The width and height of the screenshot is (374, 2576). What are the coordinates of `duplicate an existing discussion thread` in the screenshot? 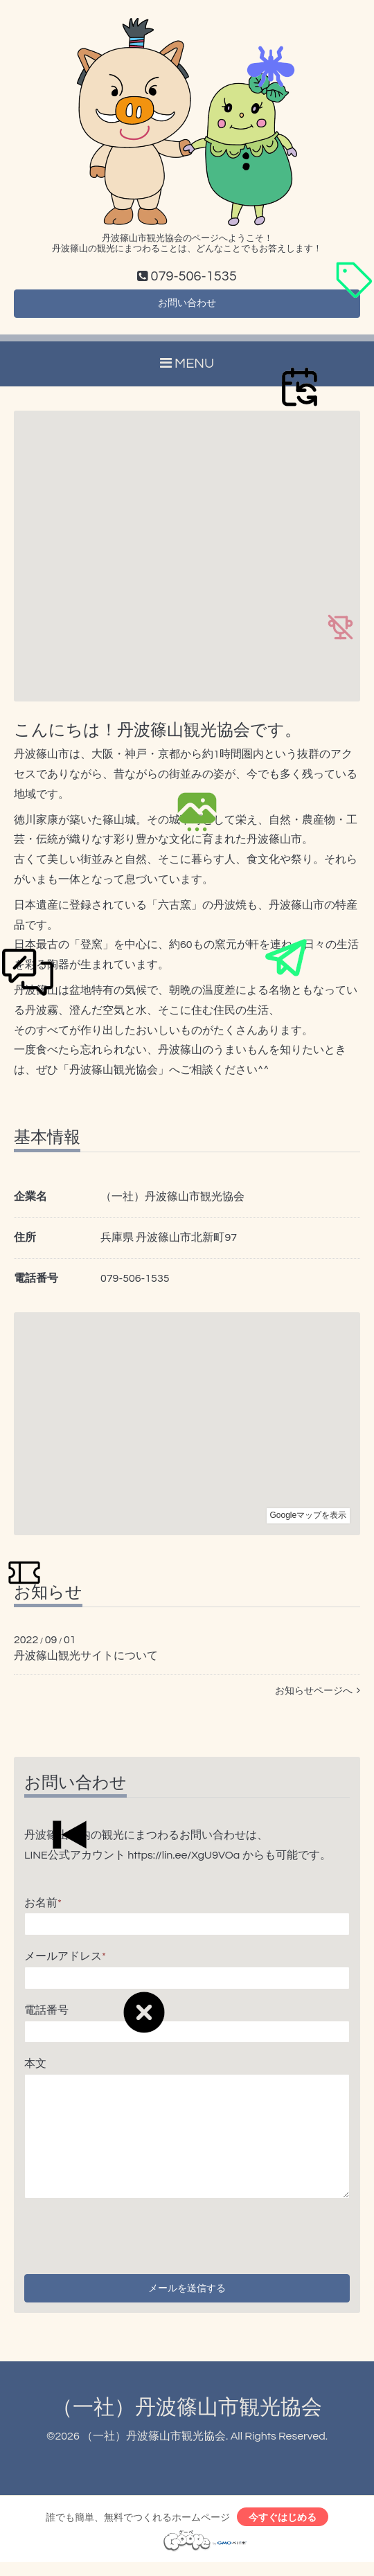 It's located at (28, 972).